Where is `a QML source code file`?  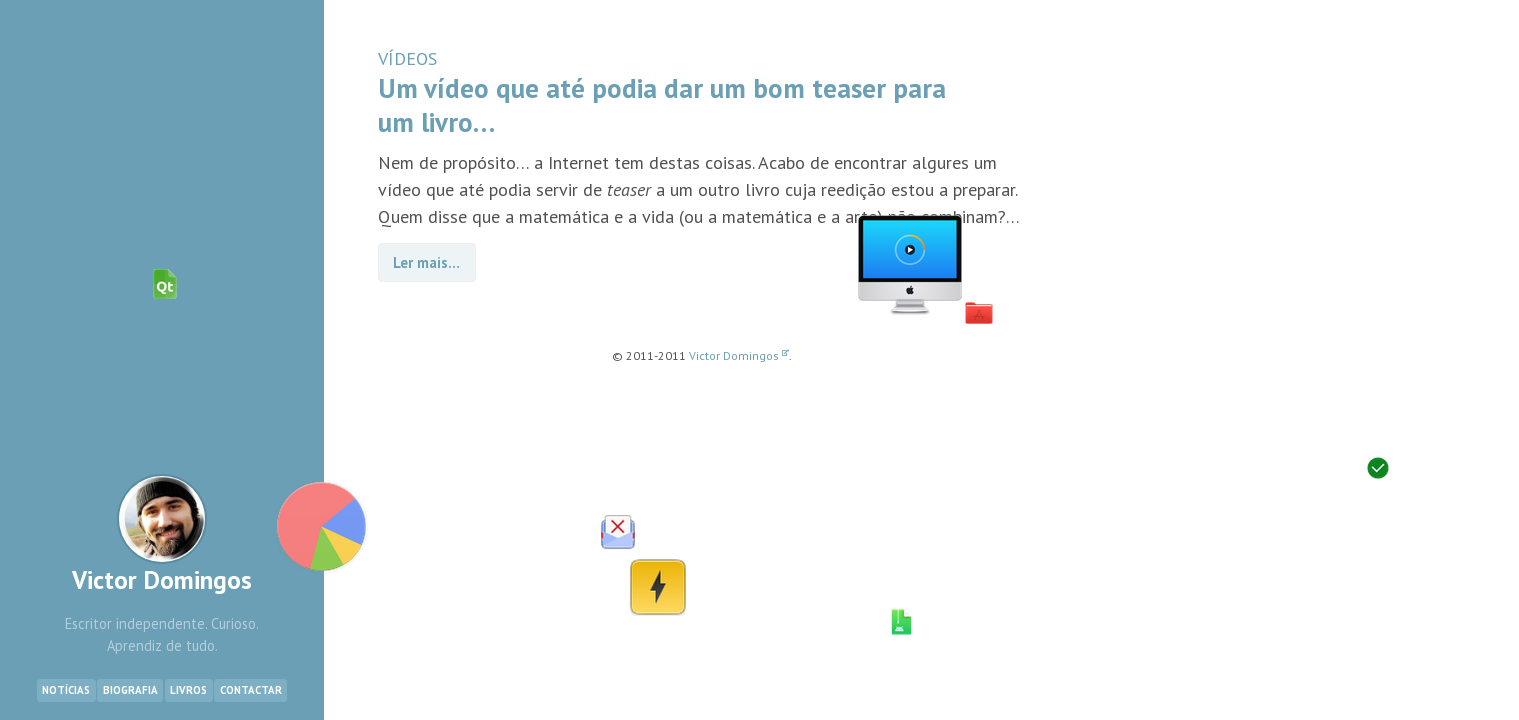
a QML source code file is located at coordinates (165, 284).